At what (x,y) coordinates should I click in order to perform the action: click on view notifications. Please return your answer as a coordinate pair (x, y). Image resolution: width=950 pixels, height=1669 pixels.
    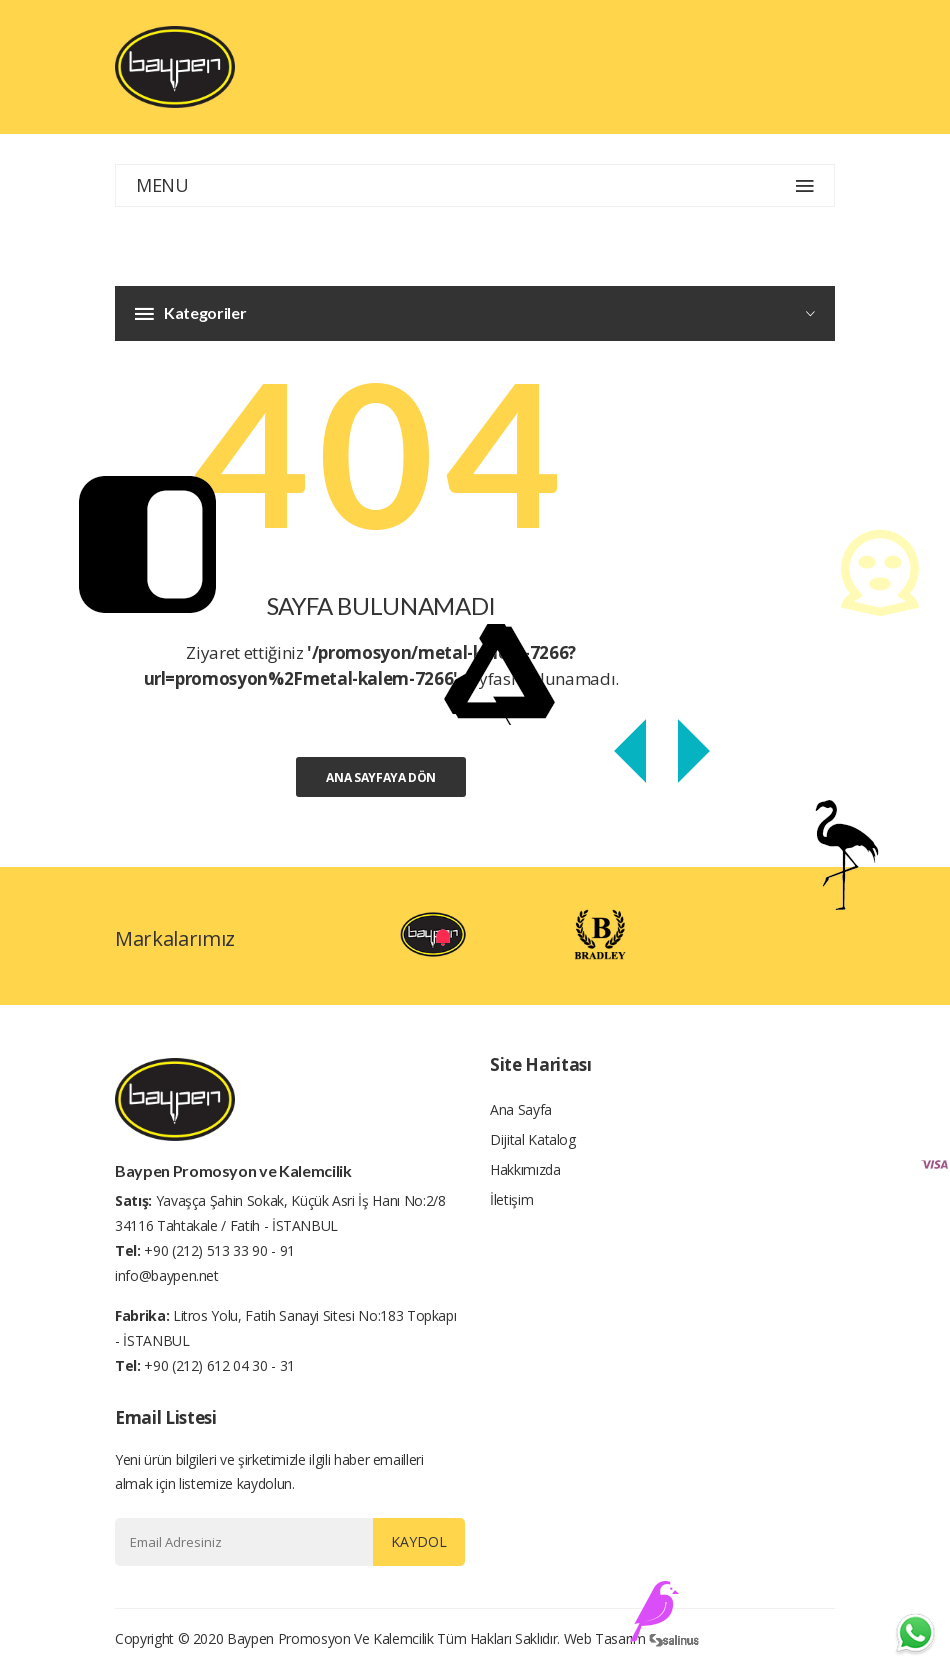
    Looking at the image, I should click on (443, 937).